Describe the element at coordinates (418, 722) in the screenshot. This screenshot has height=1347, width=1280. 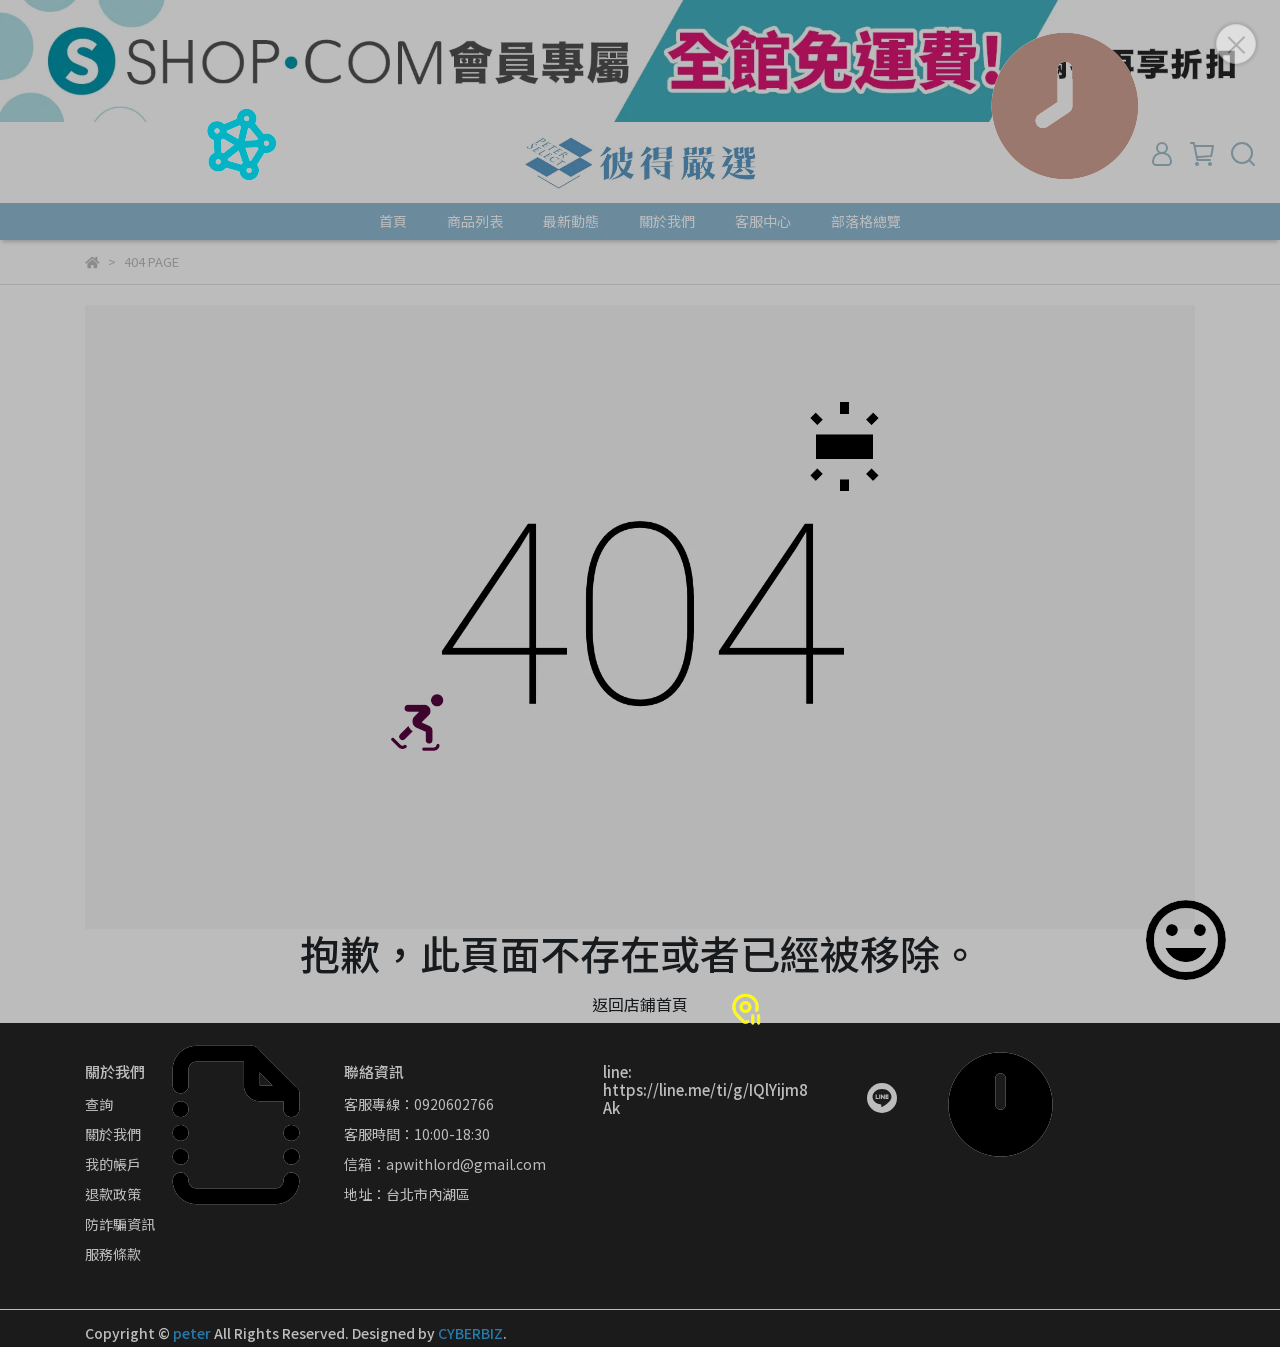
I see `access ice skating activities or locations` at that location.